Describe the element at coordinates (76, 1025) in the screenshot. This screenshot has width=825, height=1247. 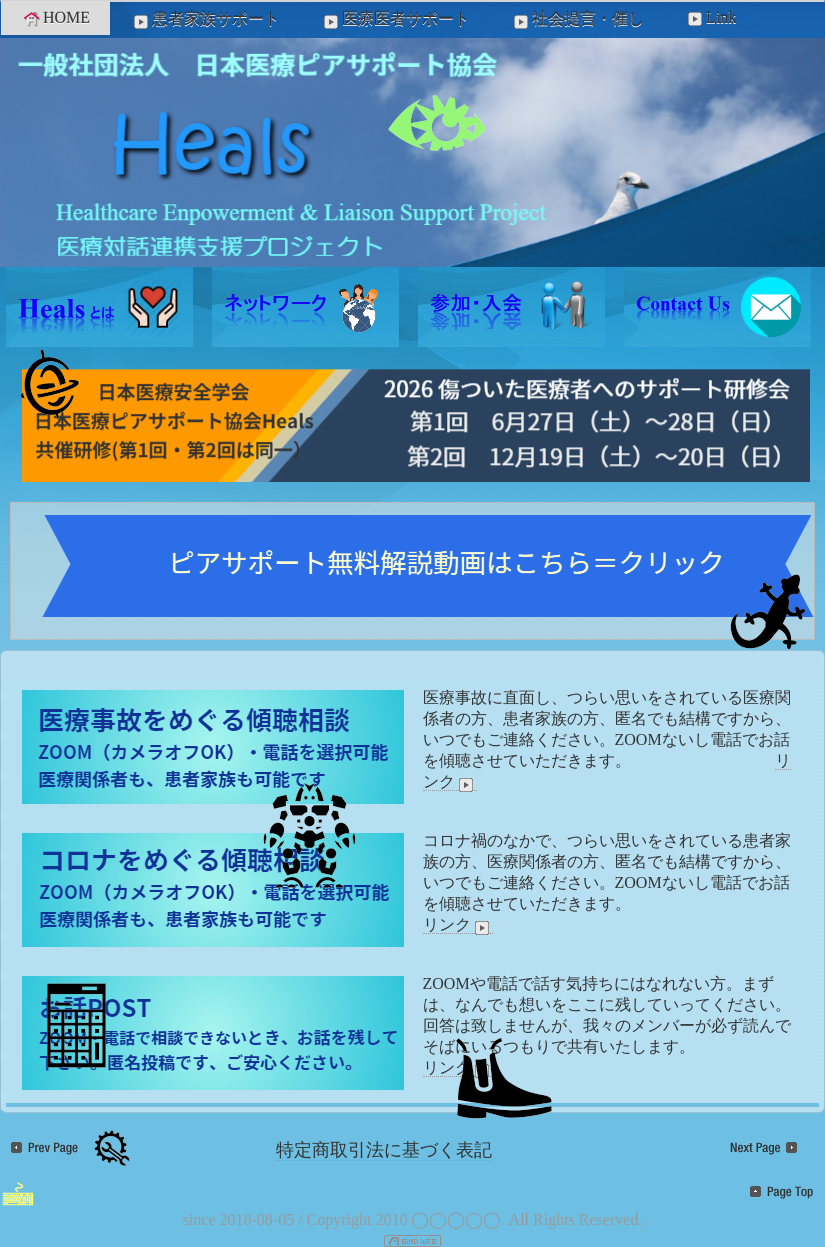
I see `open the calculator app` at that location.